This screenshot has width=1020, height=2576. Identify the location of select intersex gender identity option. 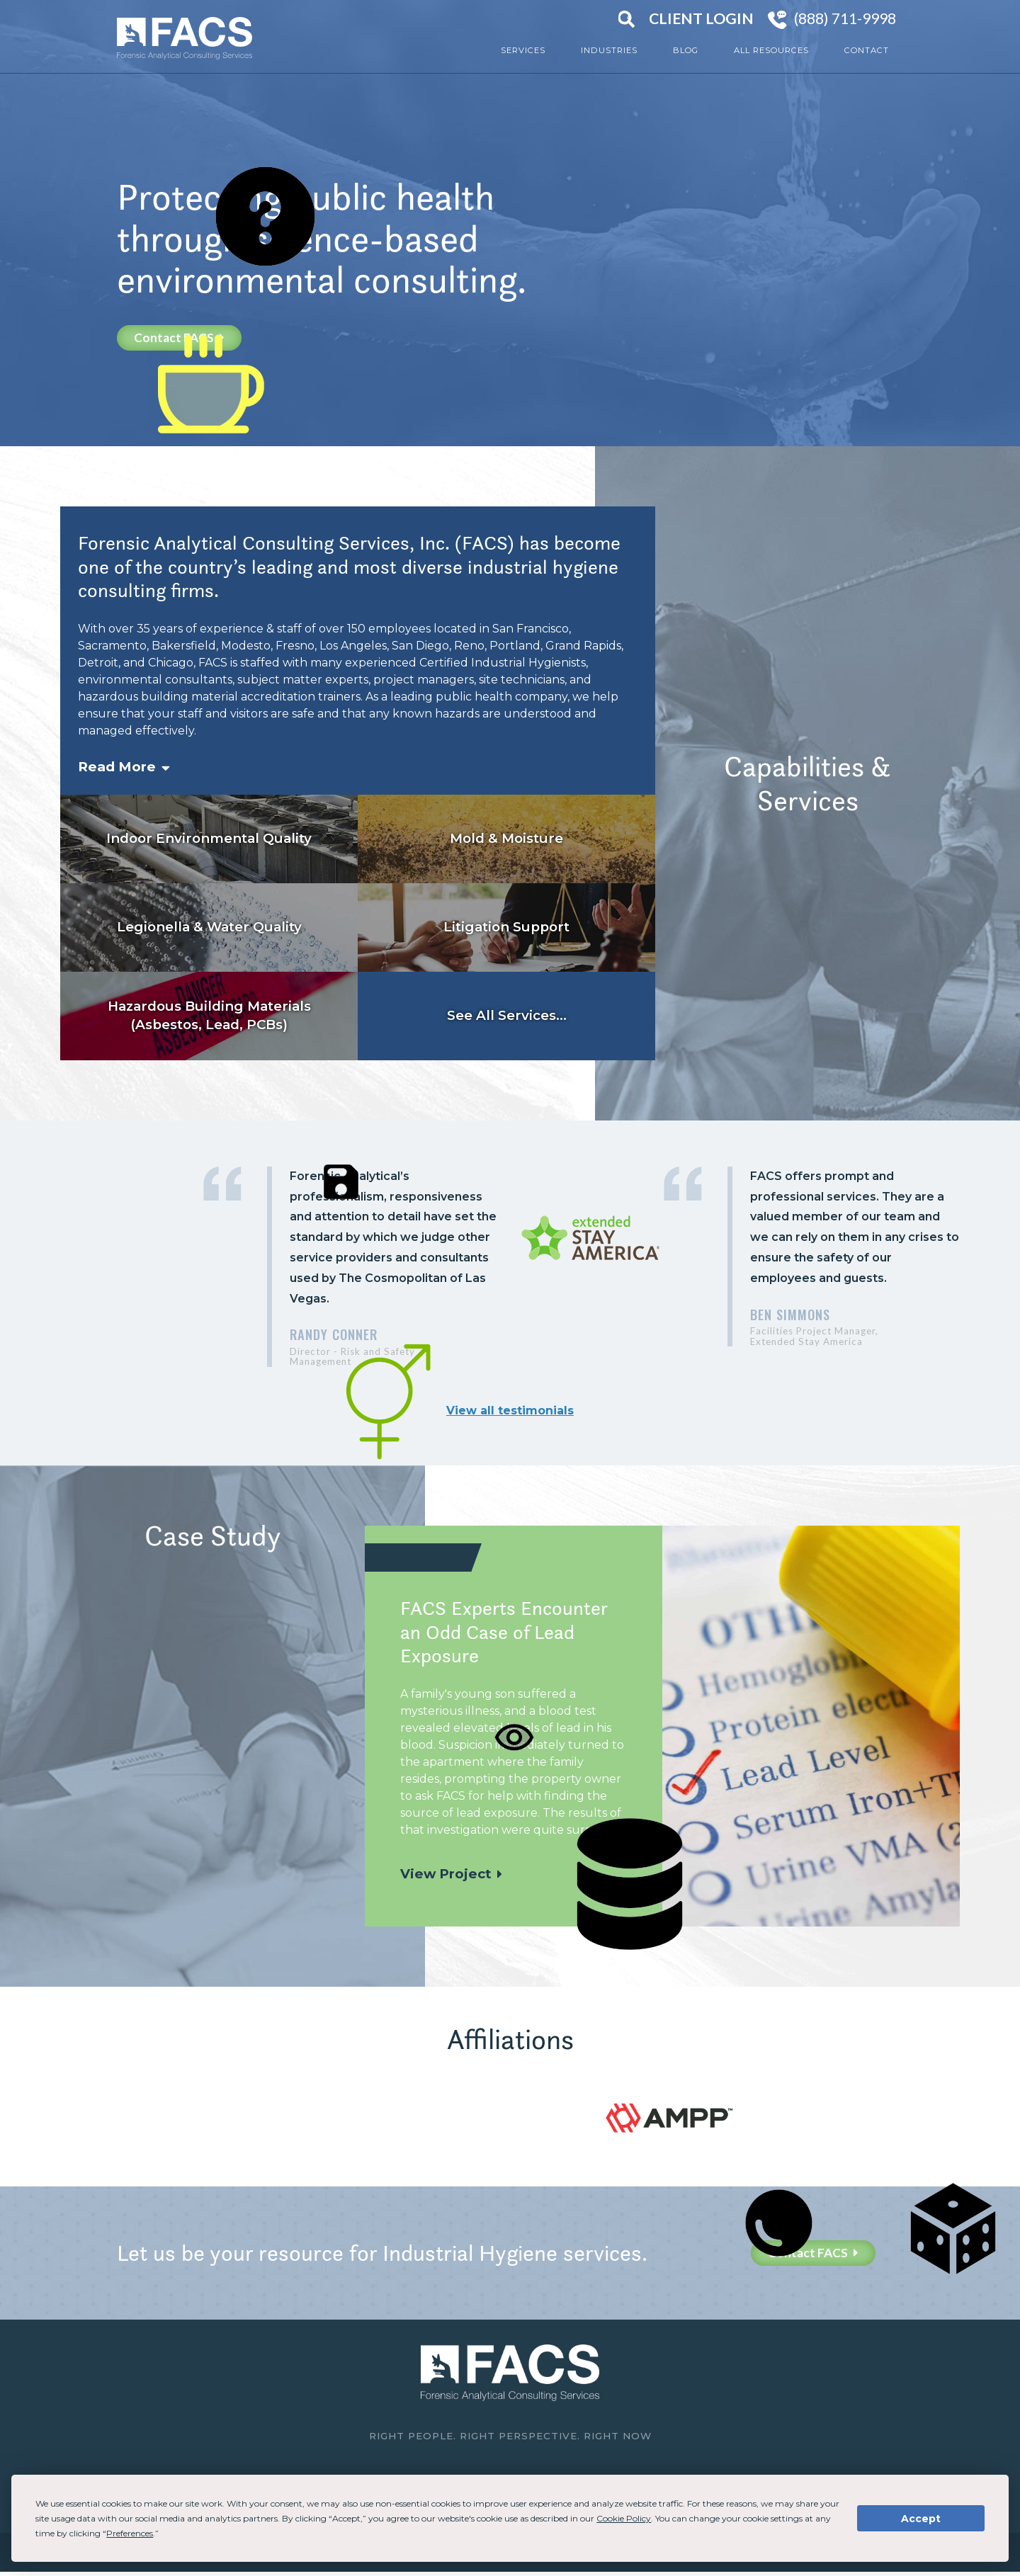
(384, 1400).